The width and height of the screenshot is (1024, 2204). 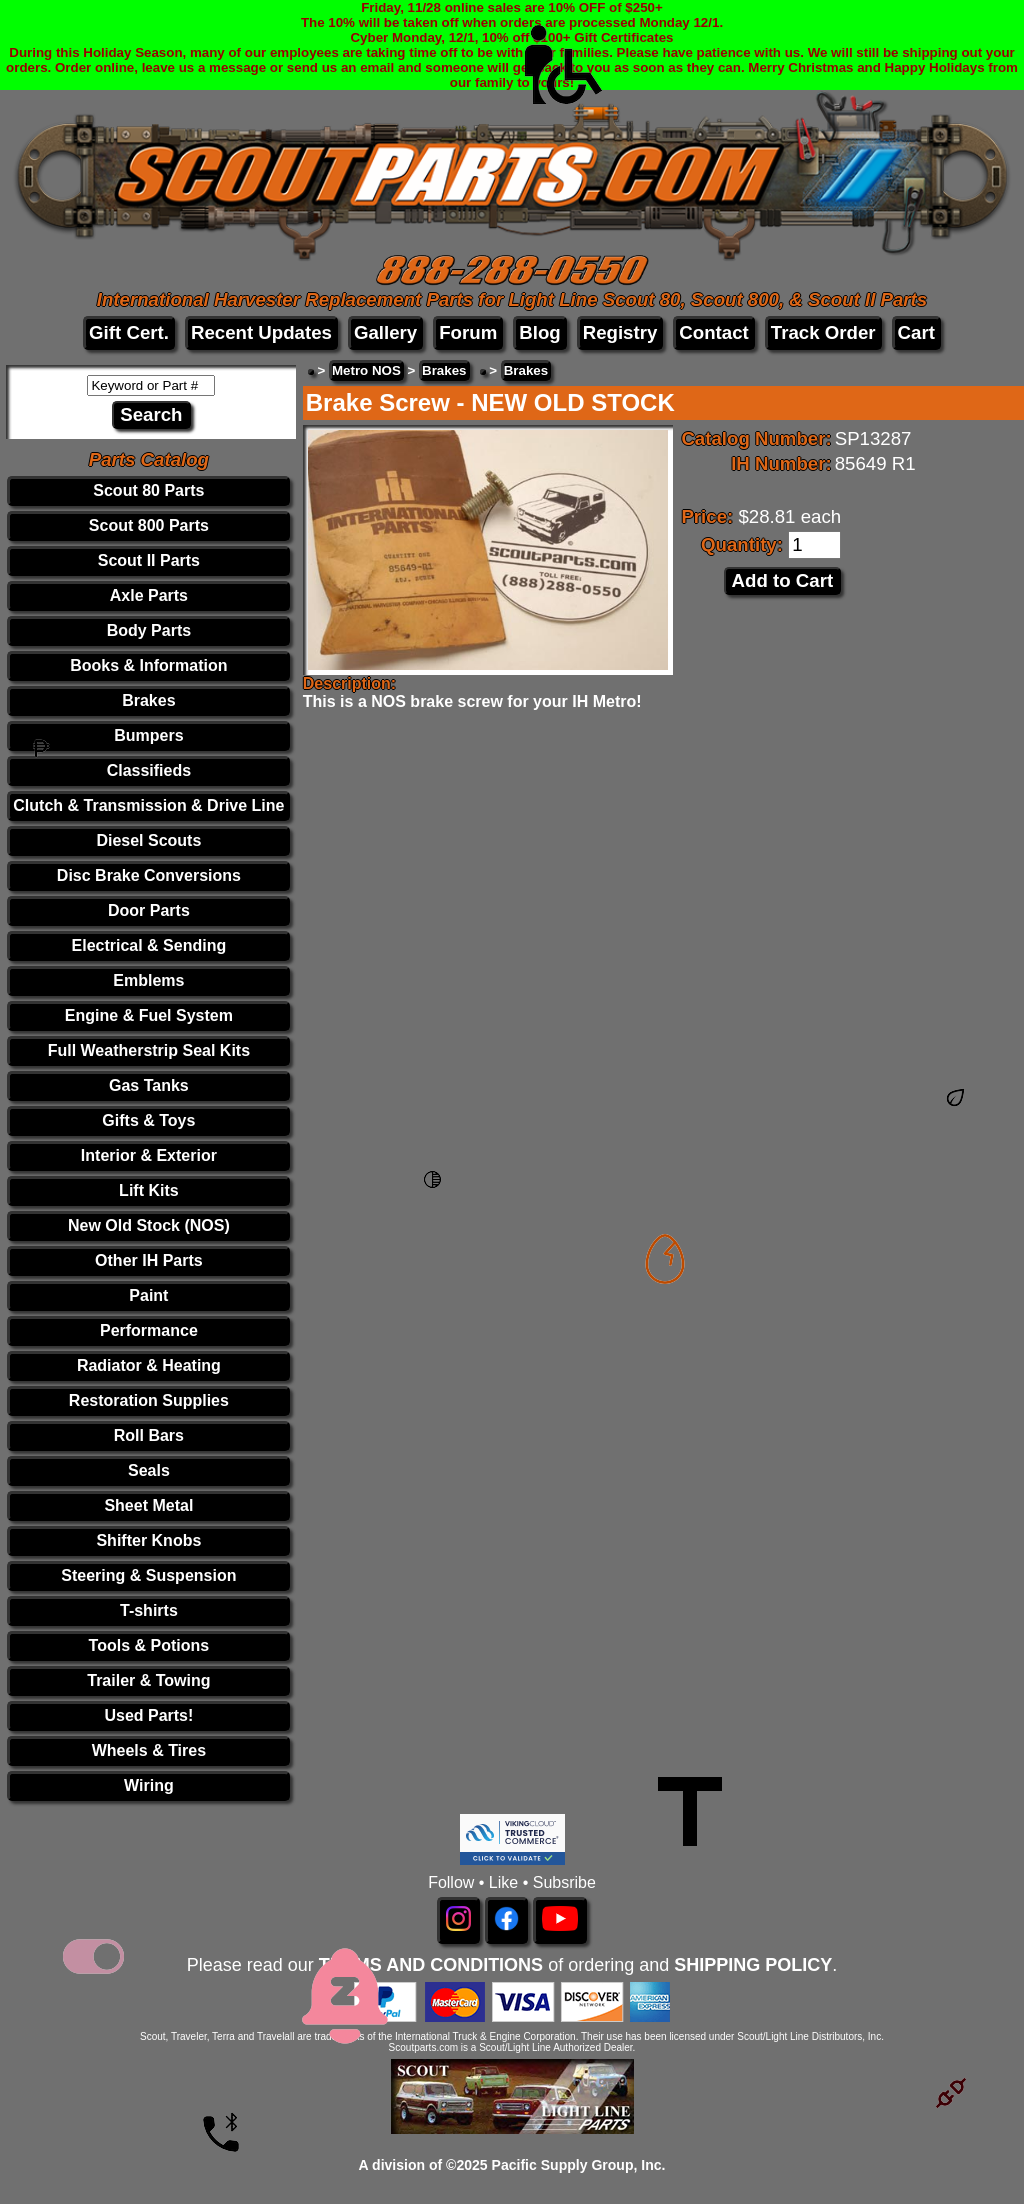 What do you see at coordinates (221, 2134) in the screenshot?
I see `phone call connected via bluetooth speaker` at bounding box center [221, 2134].